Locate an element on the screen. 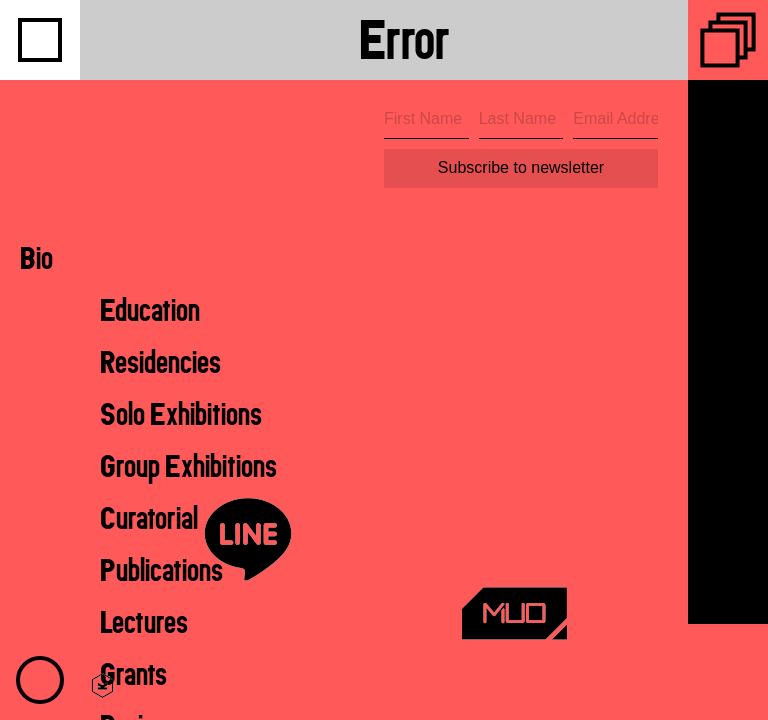 This screenshot has height=720, width=768. kirby CMS logo is located at coordinates (102, 685).